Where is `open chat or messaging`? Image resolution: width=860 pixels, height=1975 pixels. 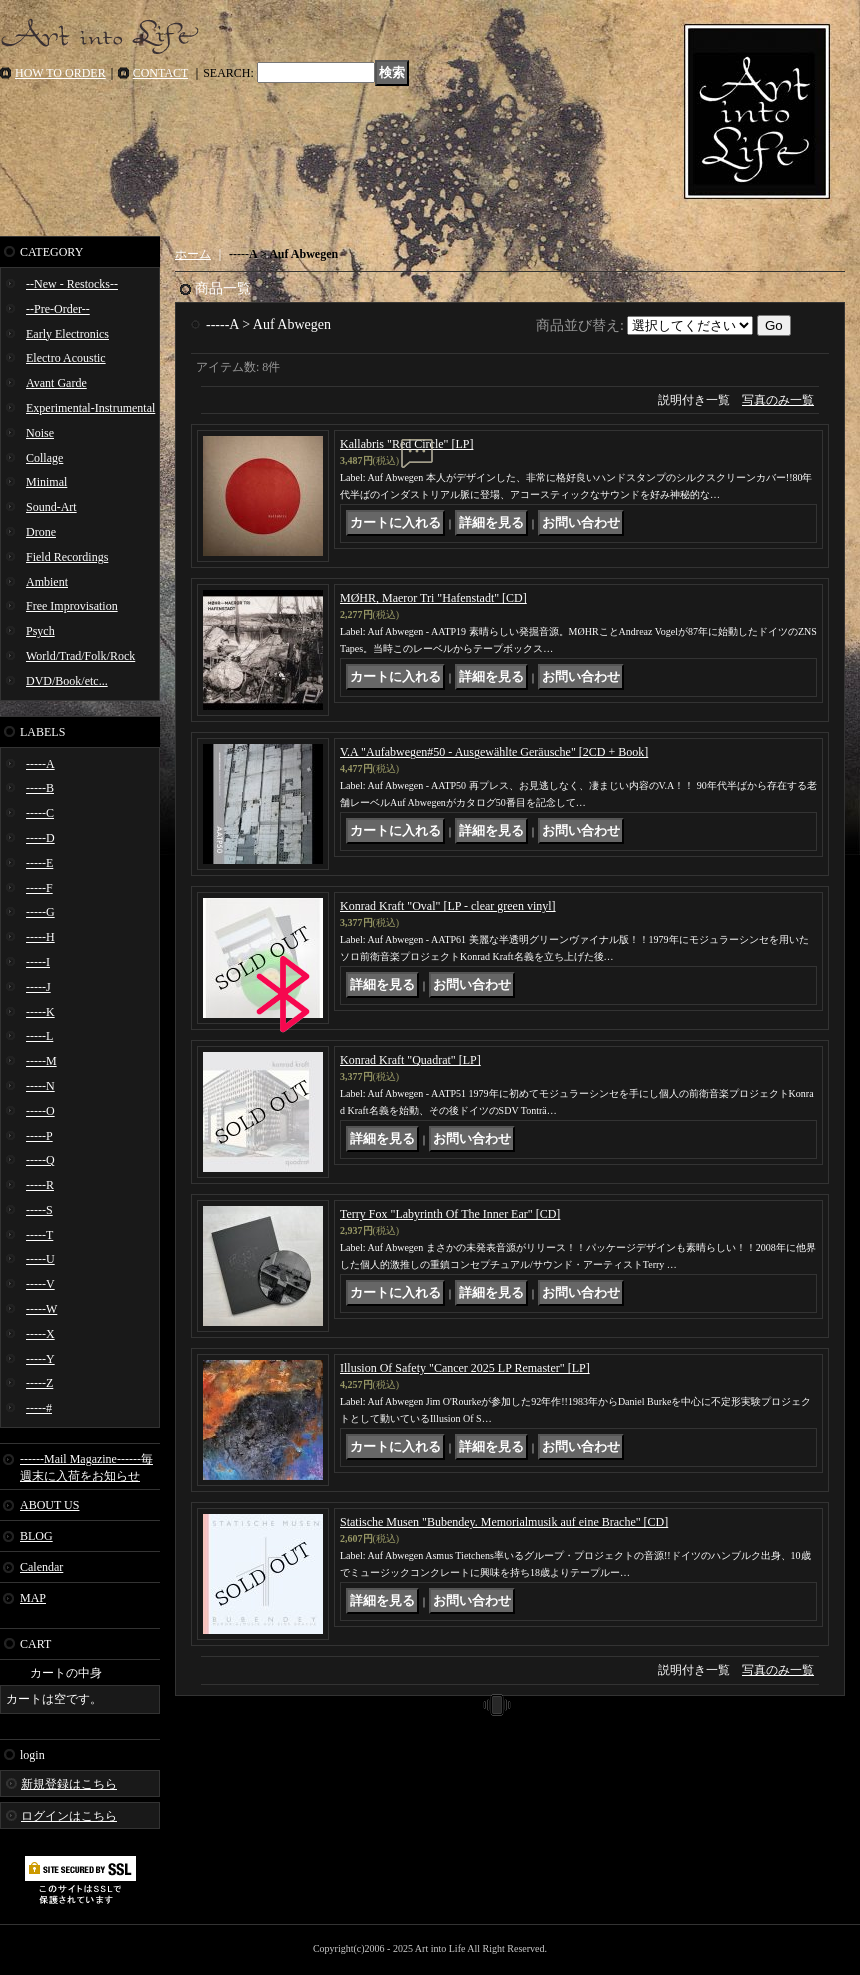
open chat or messaging is located at coordinates (417, 451).